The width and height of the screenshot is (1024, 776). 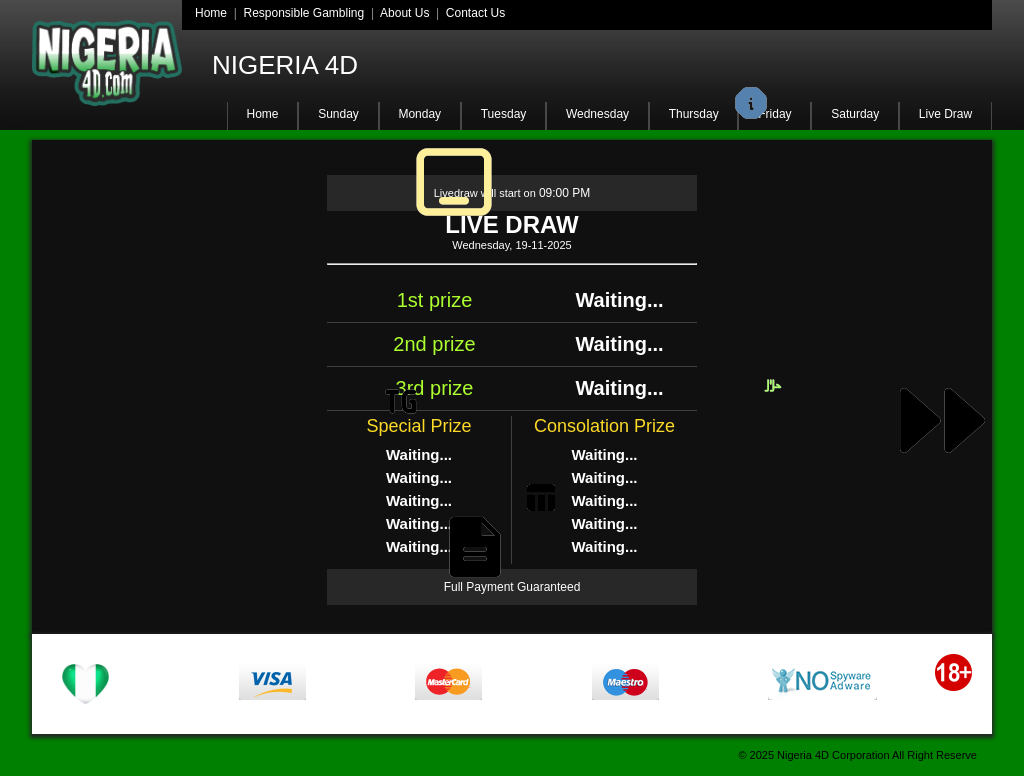 What do you see at coordinates (475, 547) in the screenshot?
I see `view document contents` at bounding box center [475, 547].